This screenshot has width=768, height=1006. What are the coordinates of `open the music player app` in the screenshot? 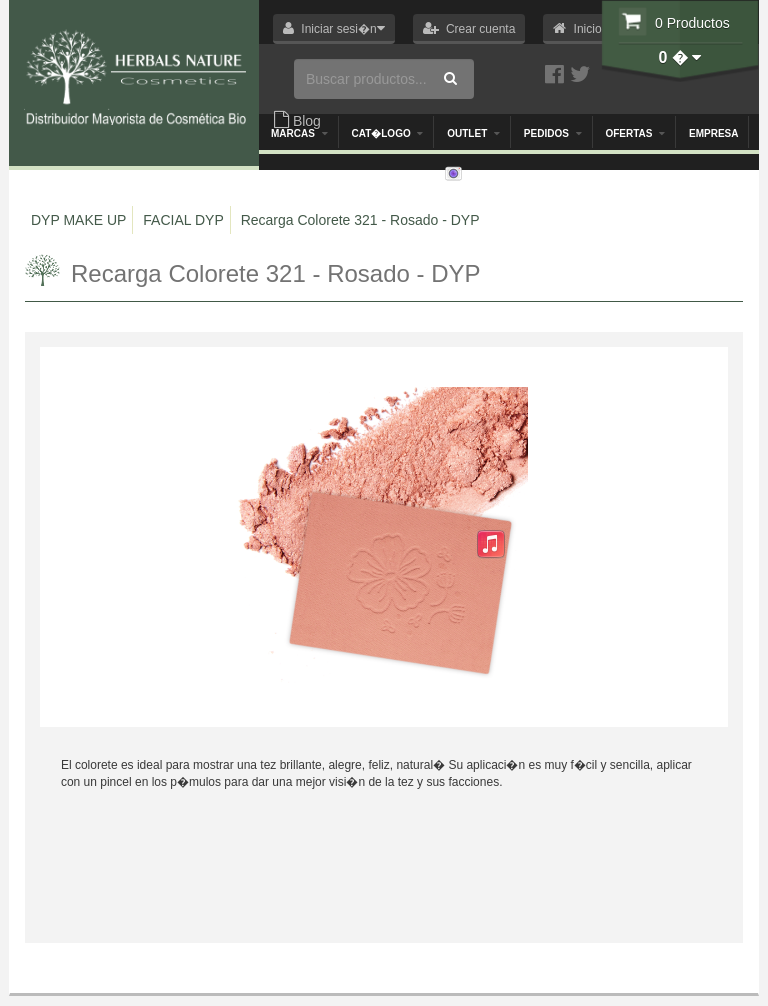 It's located at (491, 544).